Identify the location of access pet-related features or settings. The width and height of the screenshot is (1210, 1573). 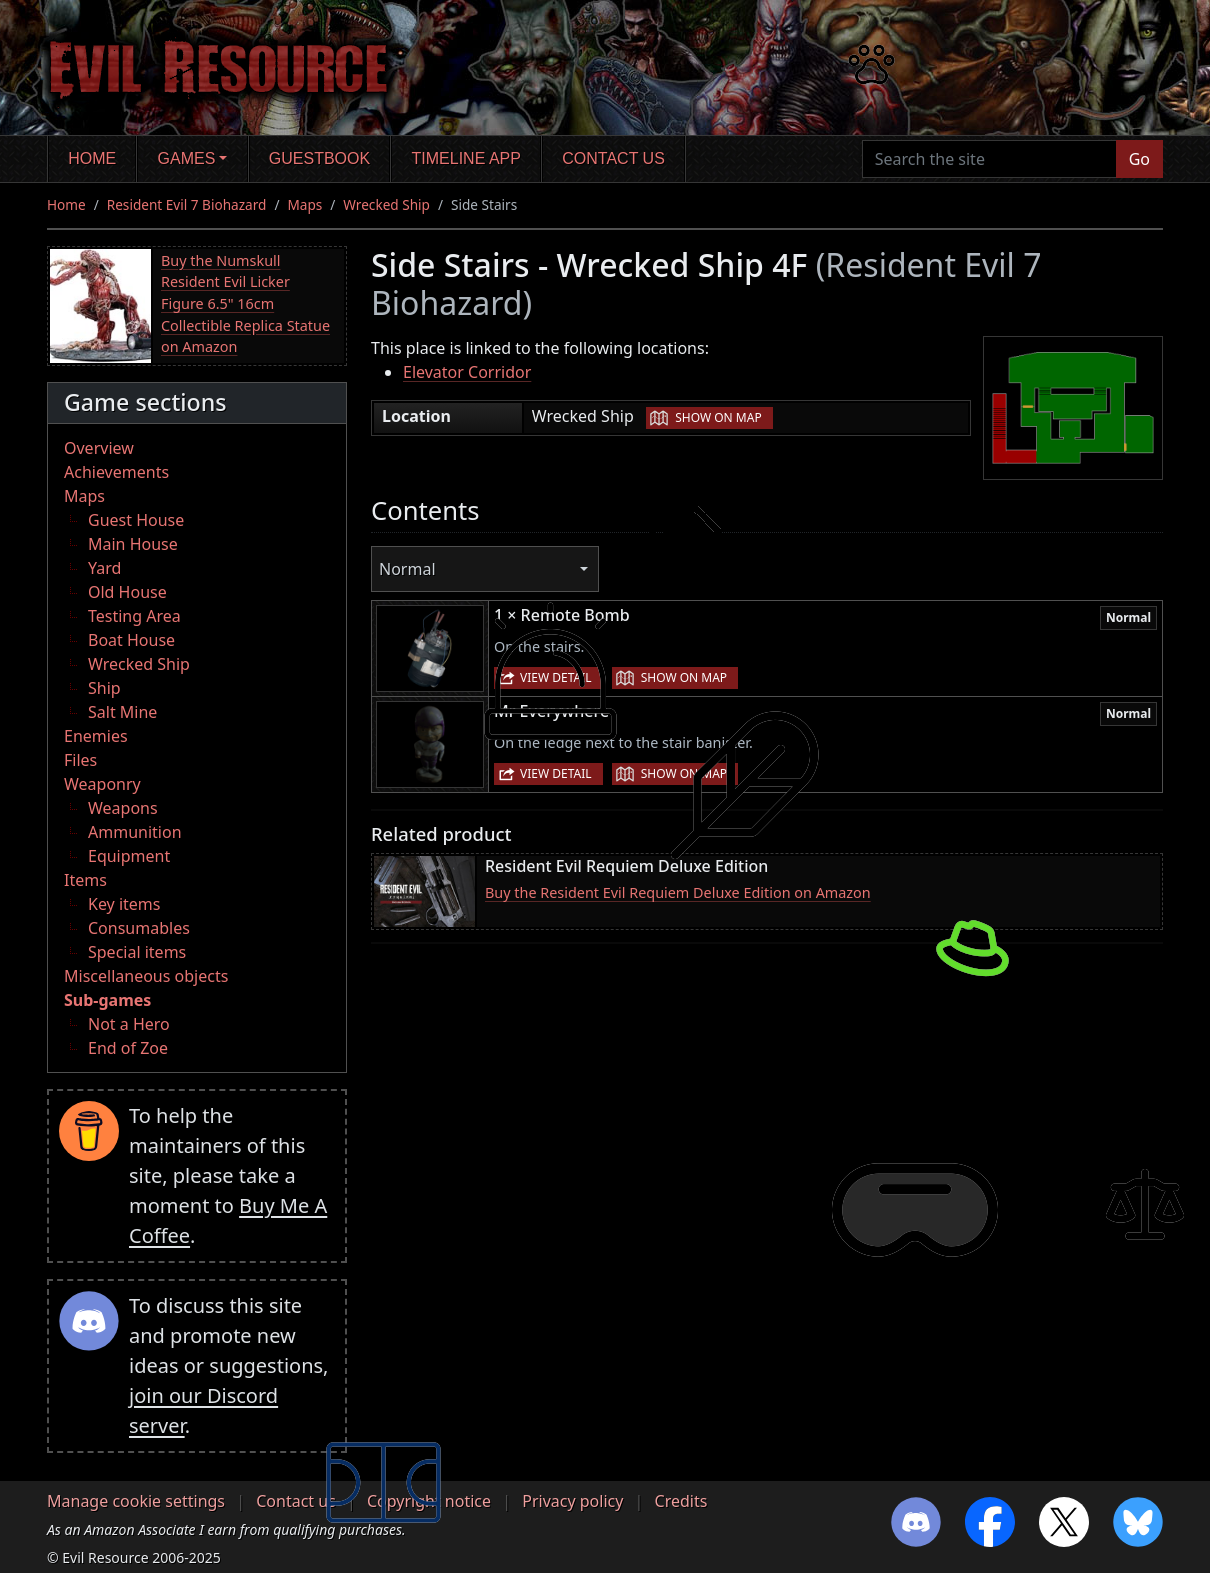
(871, 64).